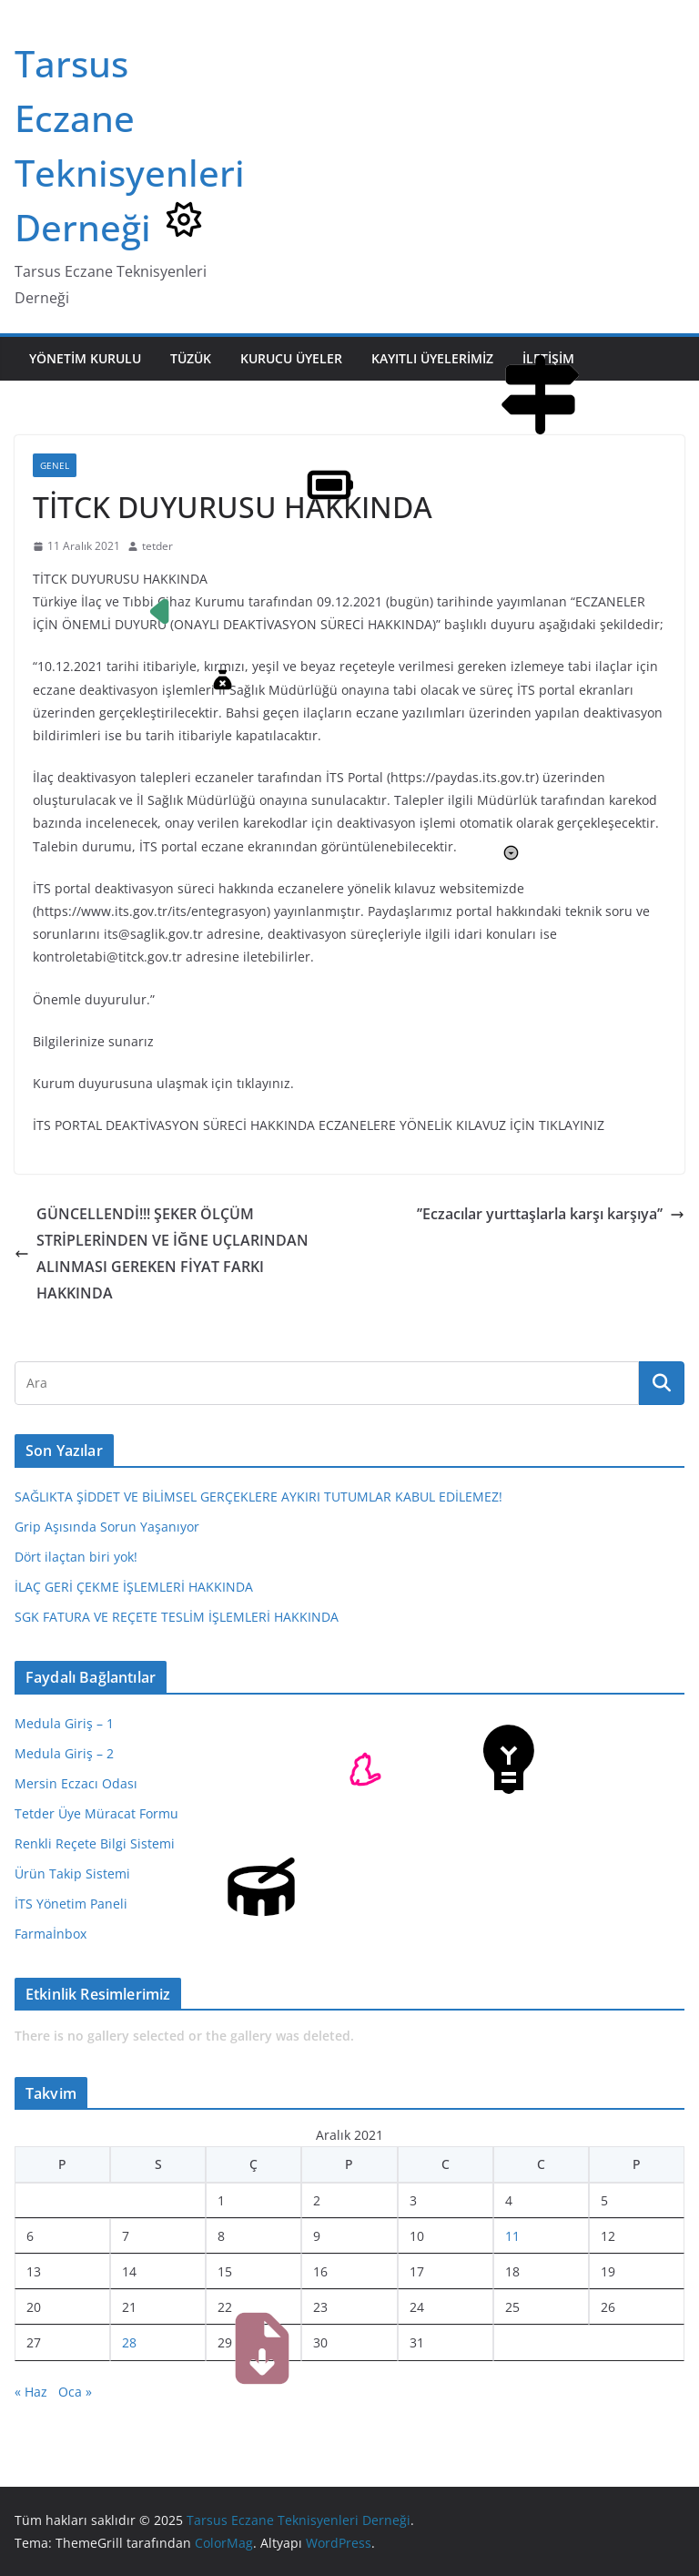 The image size is (699, 2576). What do you see at coordinates (509, 1757) in the screenshot?
I see `access tips or ideas` at bounding box center [509, 1757].